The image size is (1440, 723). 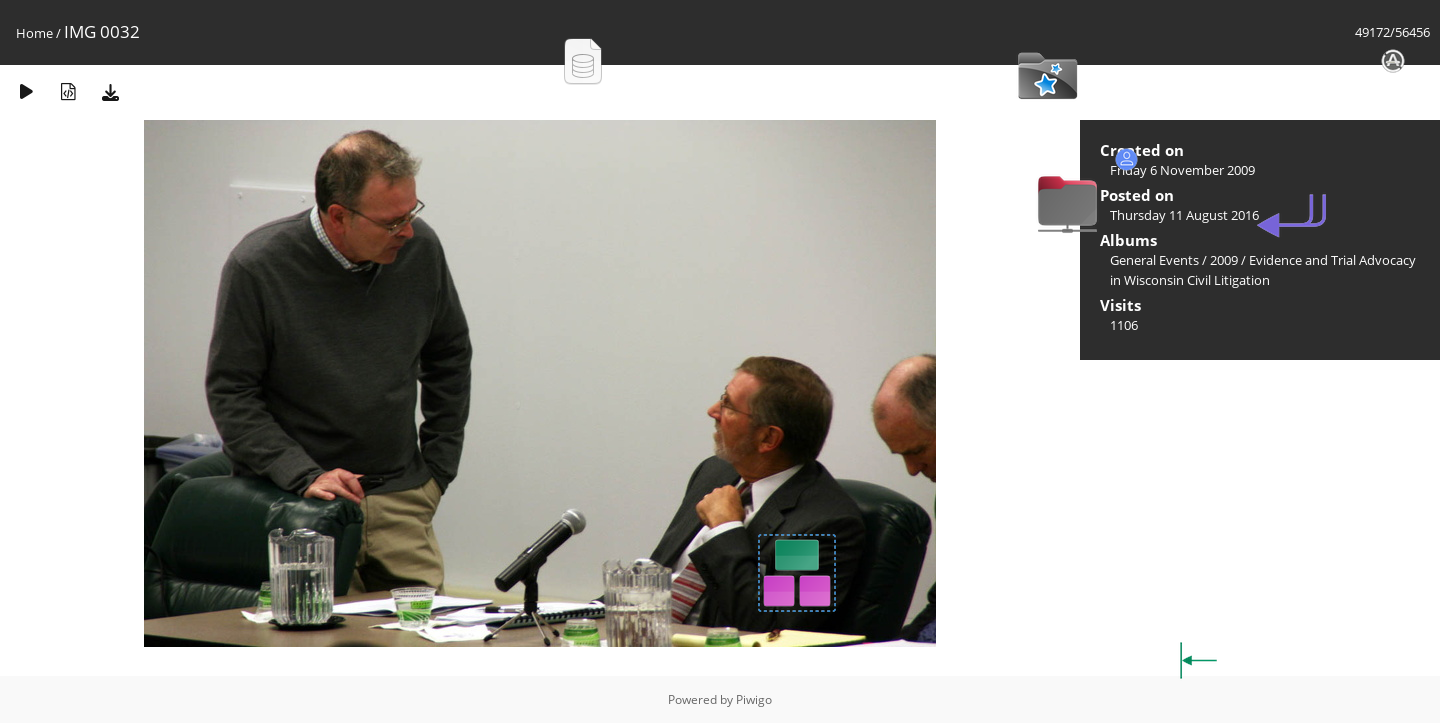 I want to click on go to the first item in a list or sequence, so click(x=1198, y=660).